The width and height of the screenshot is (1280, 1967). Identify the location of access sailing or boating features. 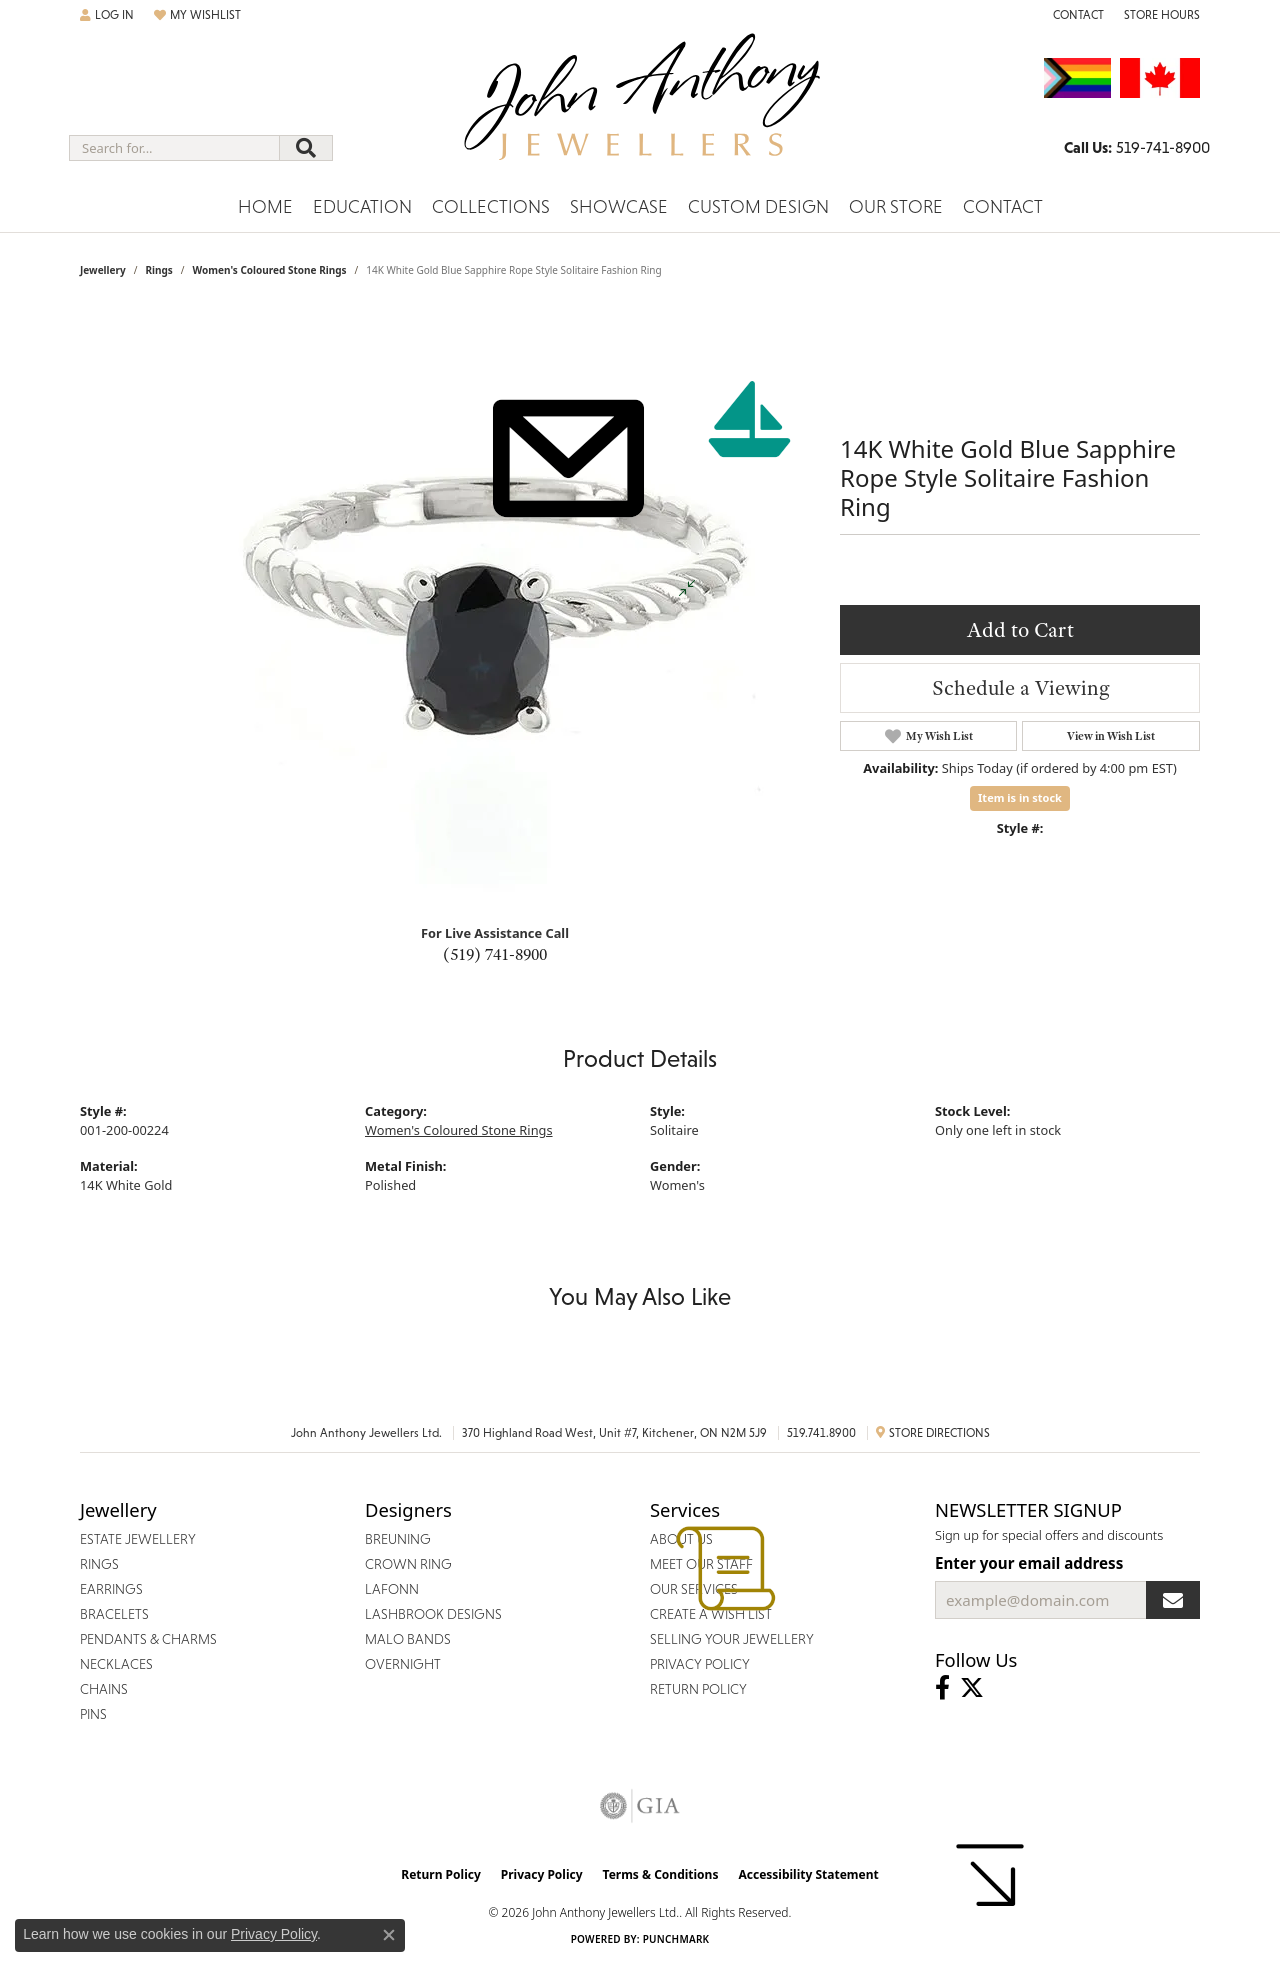
(749, 424).